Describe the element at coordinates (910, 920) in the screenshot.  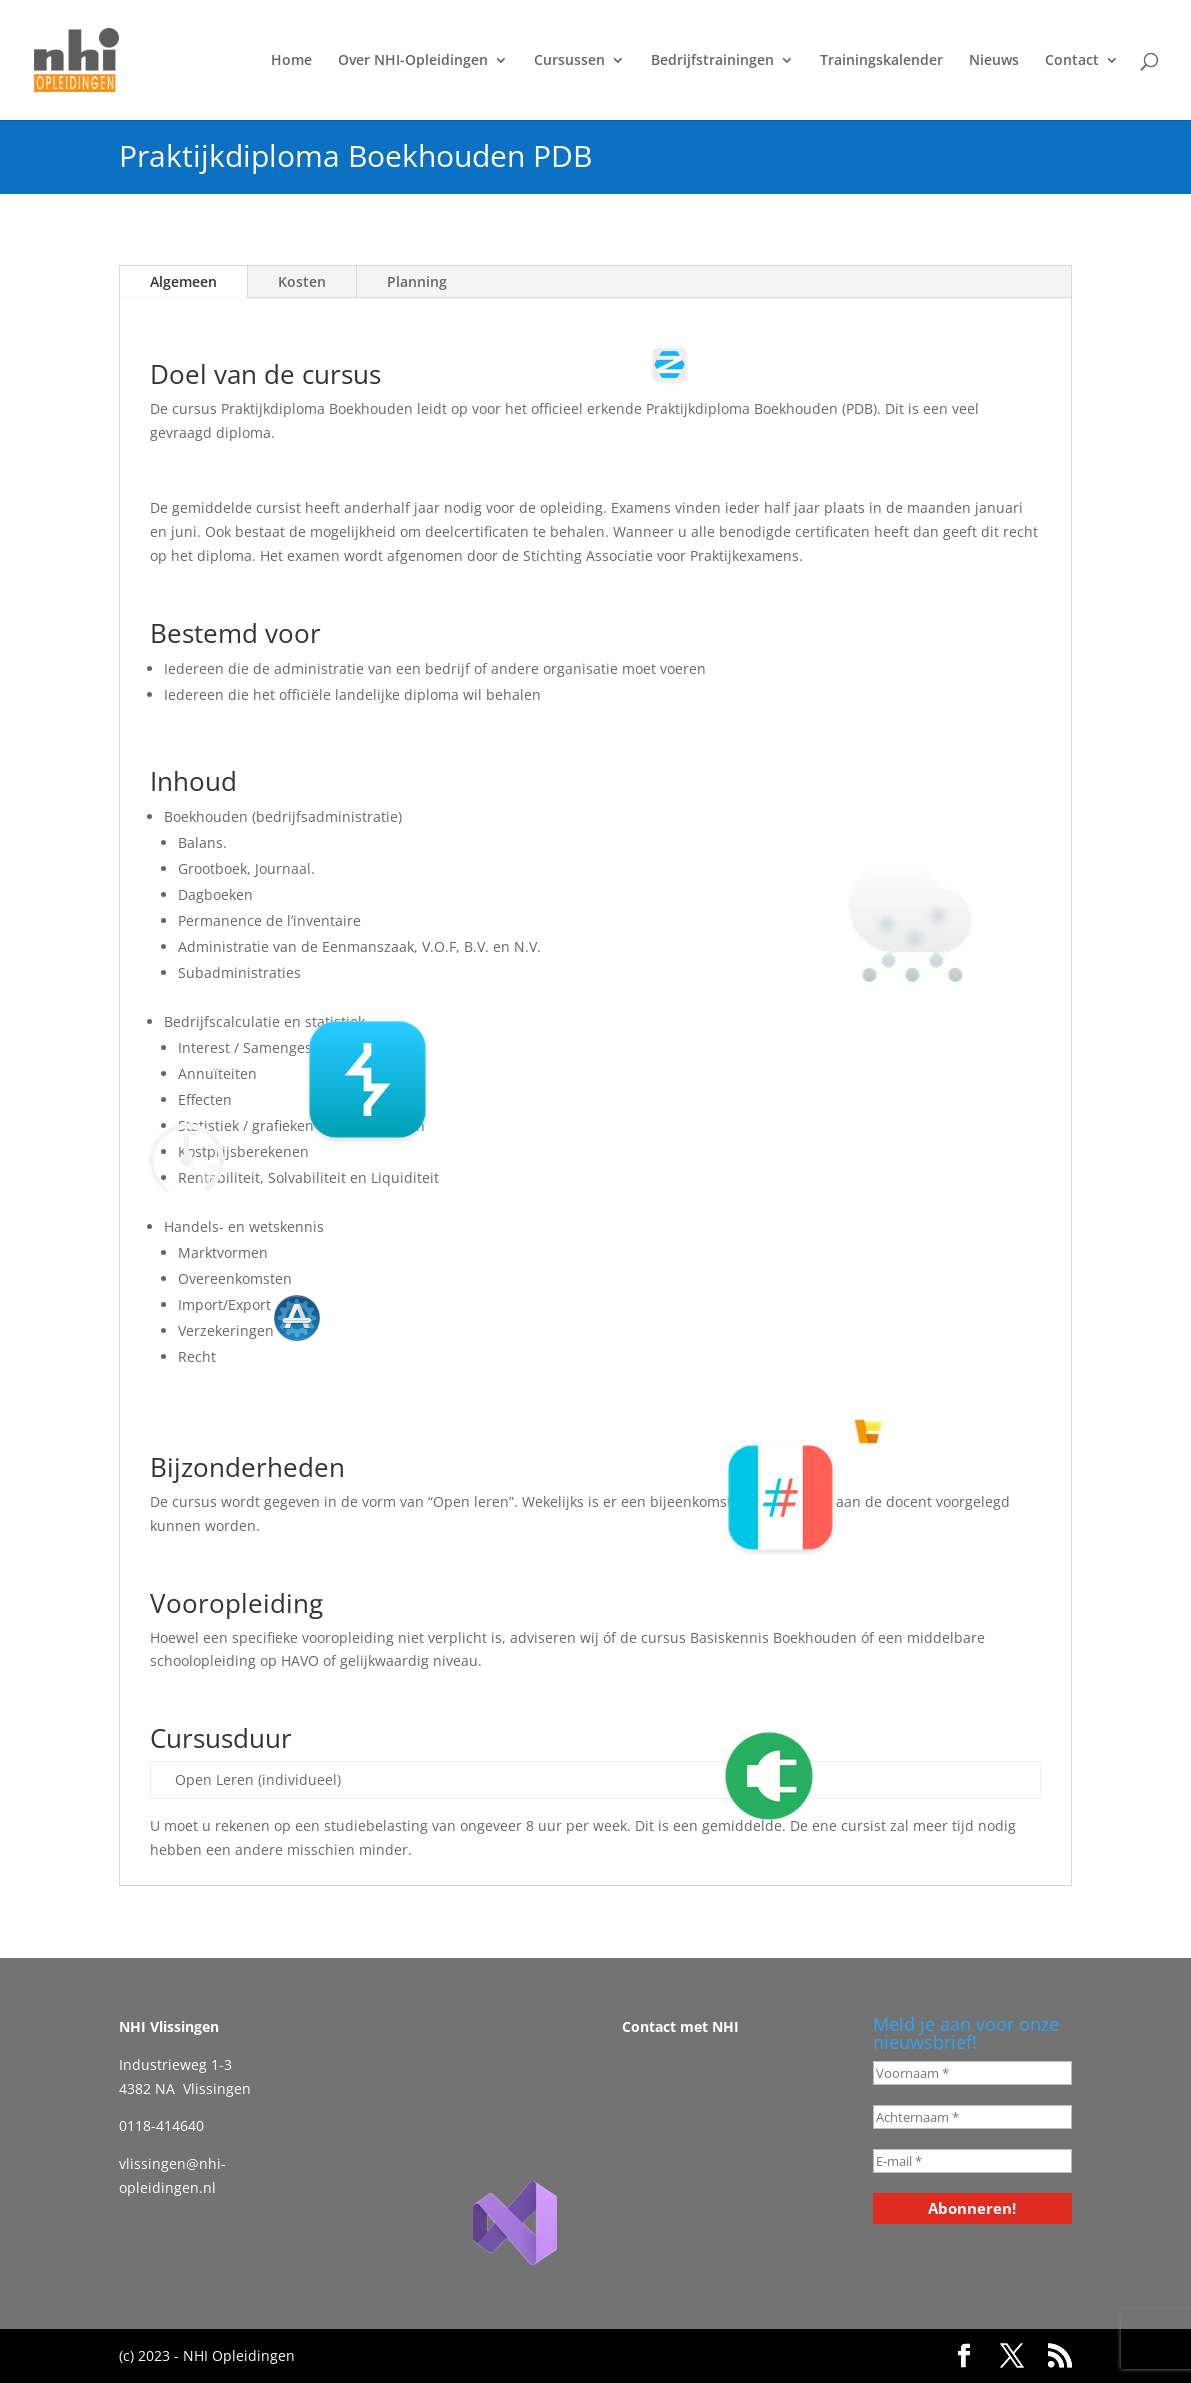
I see `indicates snowy weather conditions` at that location.